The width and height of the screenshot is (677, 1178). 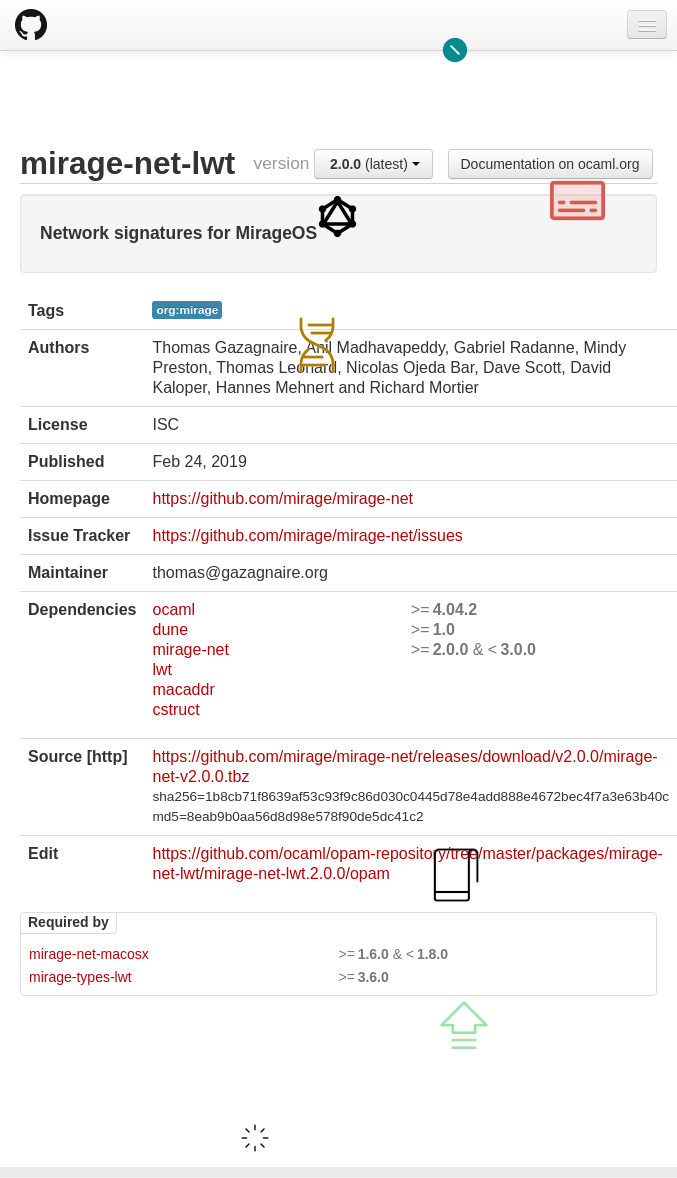 I want to click on loading content in progress, so click(x=255, y=1138).